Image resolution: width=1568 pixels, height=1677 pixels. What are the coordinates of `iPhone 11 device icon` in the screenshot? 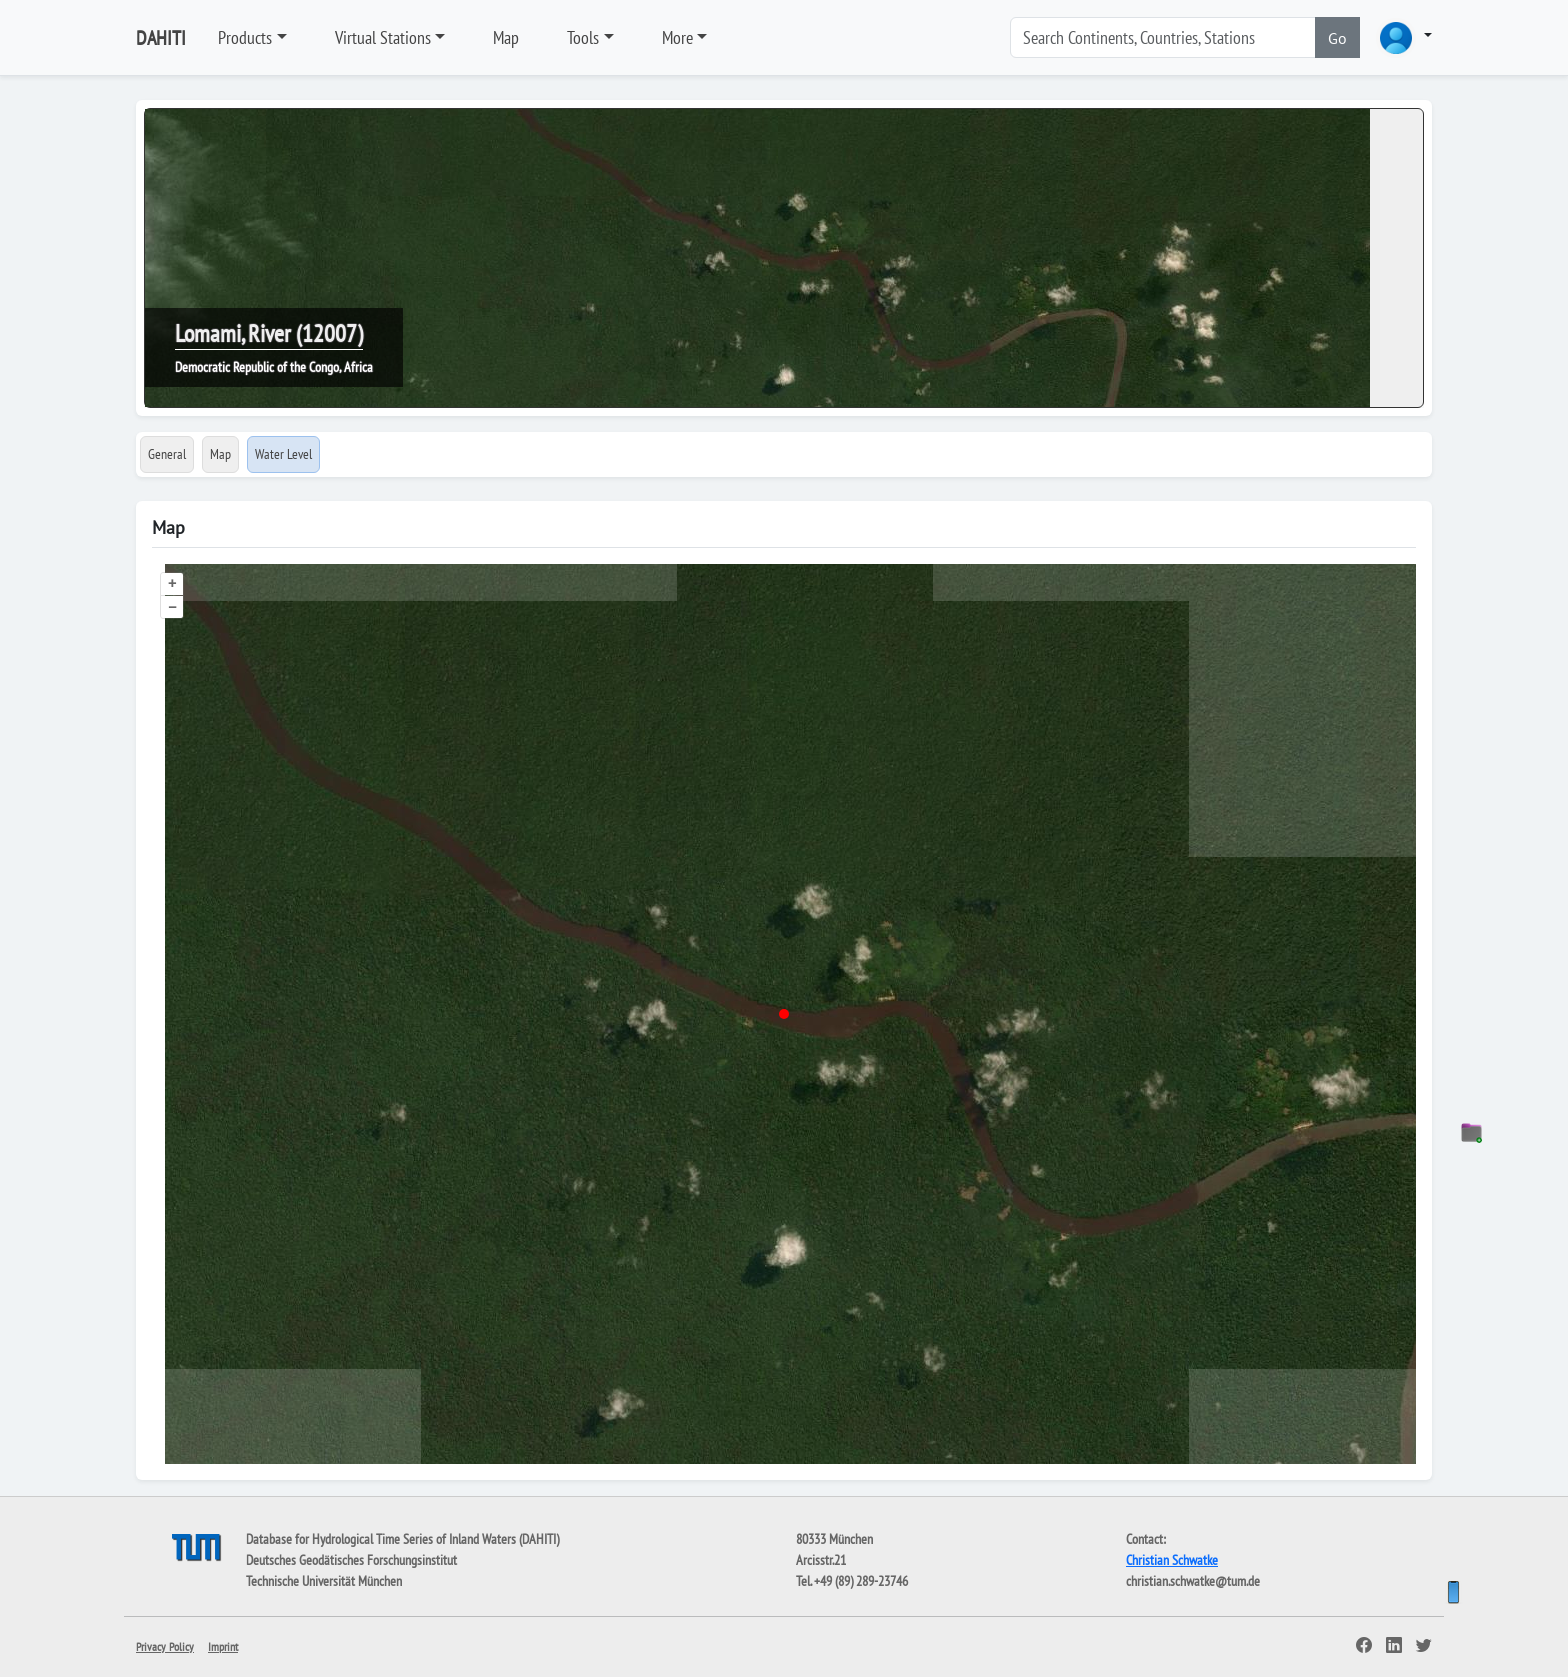 It's located at (1453, 1592).